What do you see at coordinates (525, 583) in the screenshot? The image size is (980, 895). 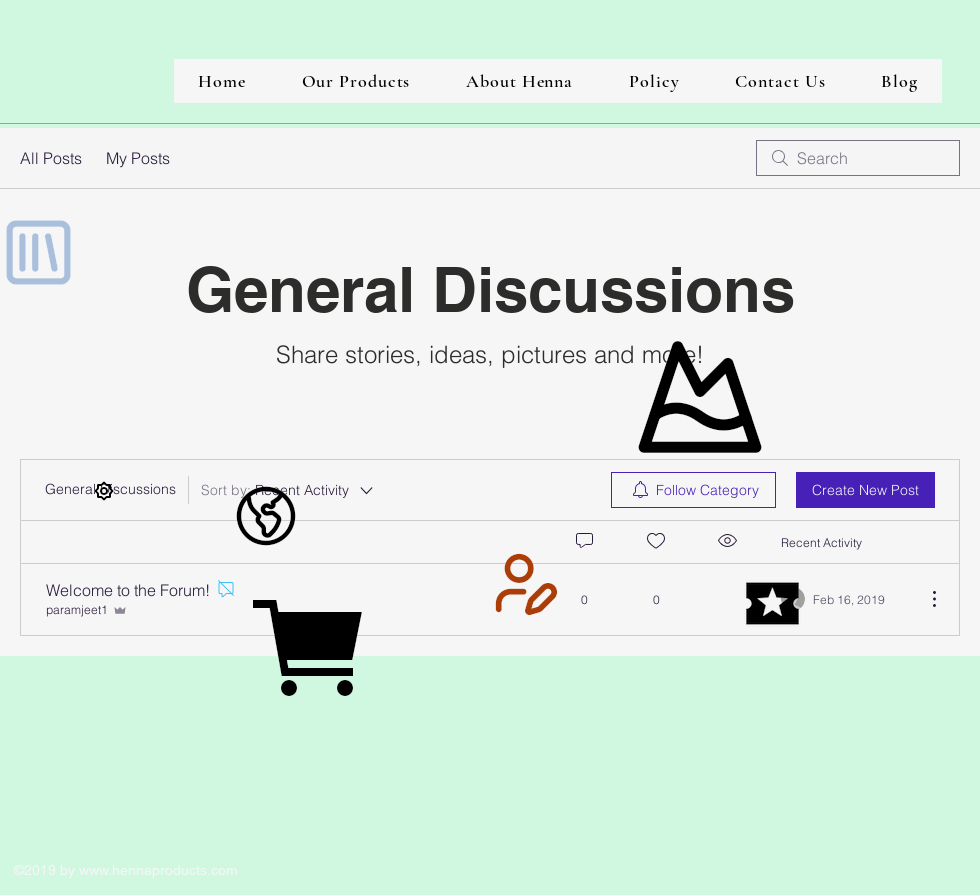 I see `edit your profile` at bounding box center [525, 583].